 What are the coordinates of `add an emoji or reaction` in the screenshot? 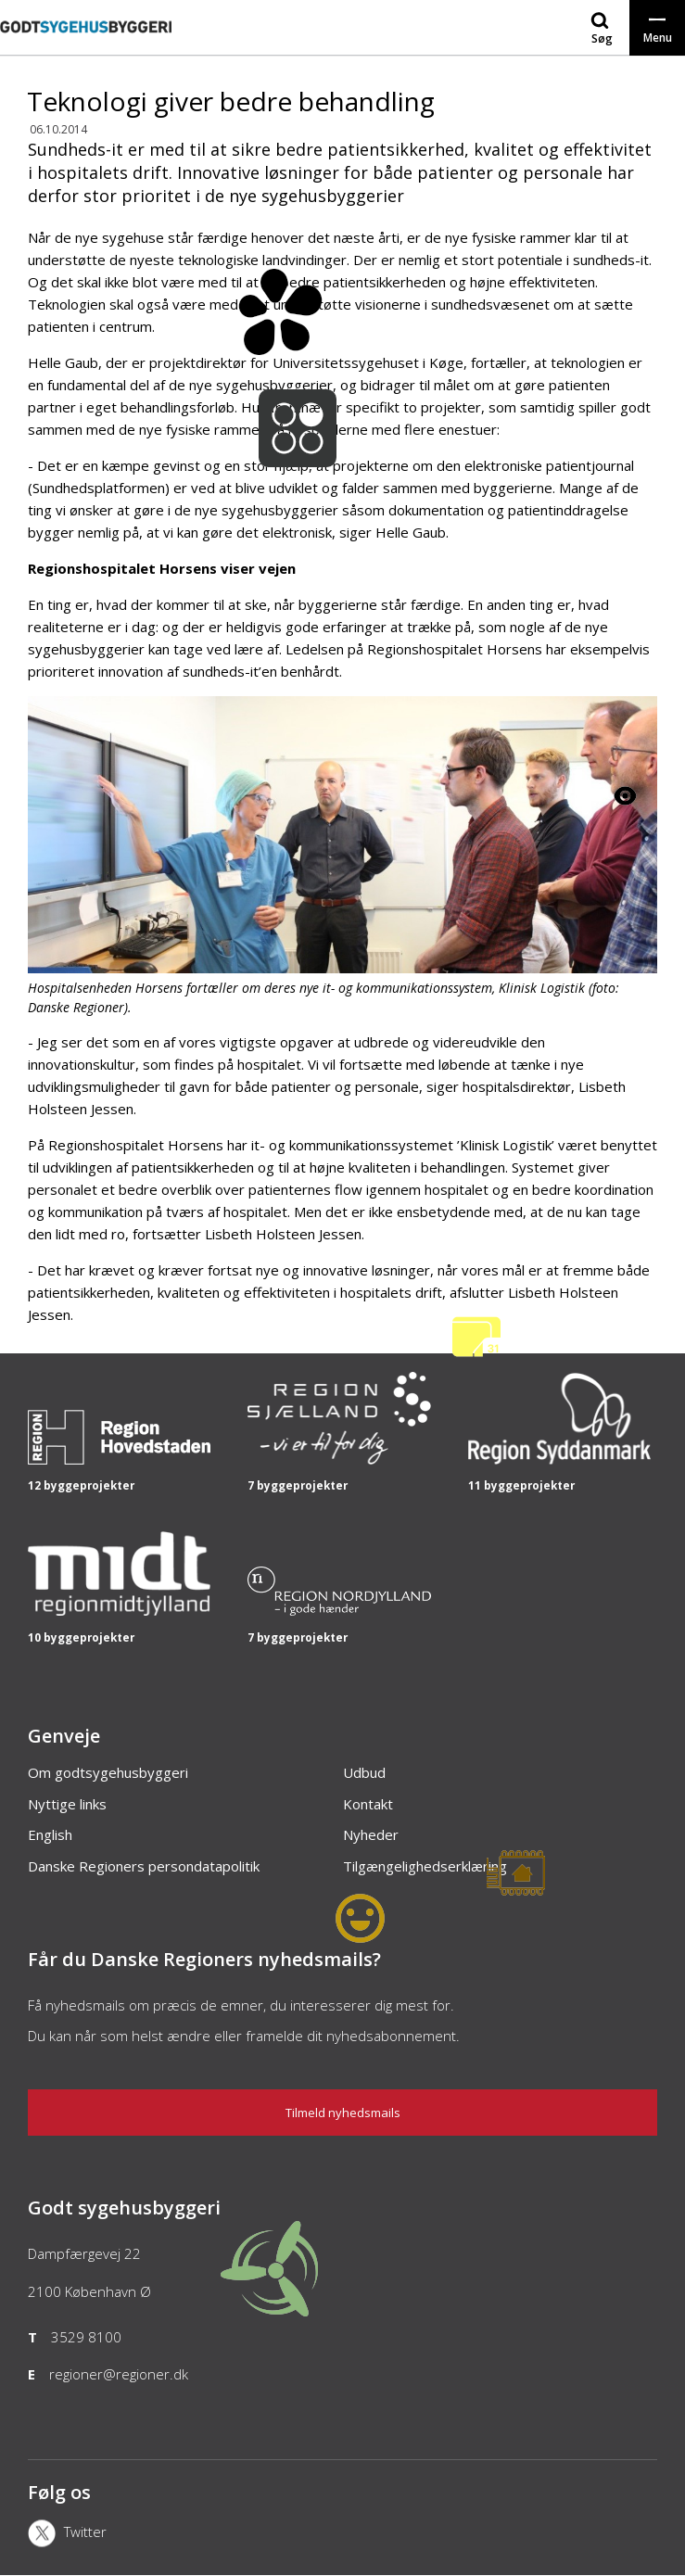 It's located at (360, 1918).